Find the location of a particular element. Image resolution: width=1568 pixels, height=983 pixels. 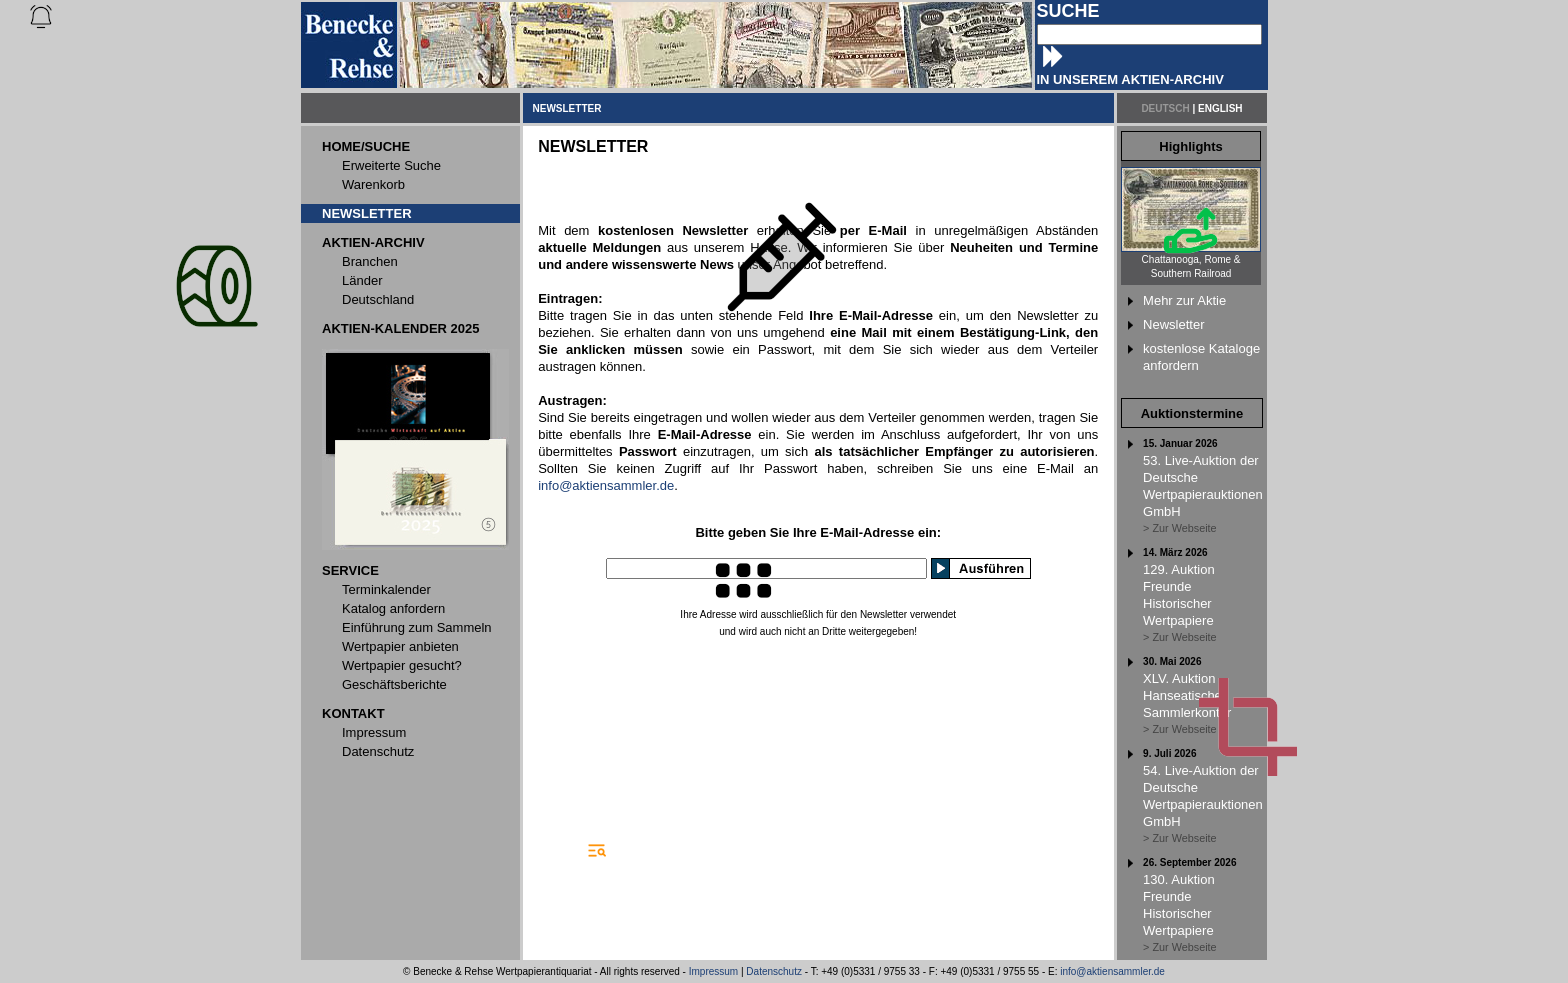

new notification alert is located at coordinates (41, 17).